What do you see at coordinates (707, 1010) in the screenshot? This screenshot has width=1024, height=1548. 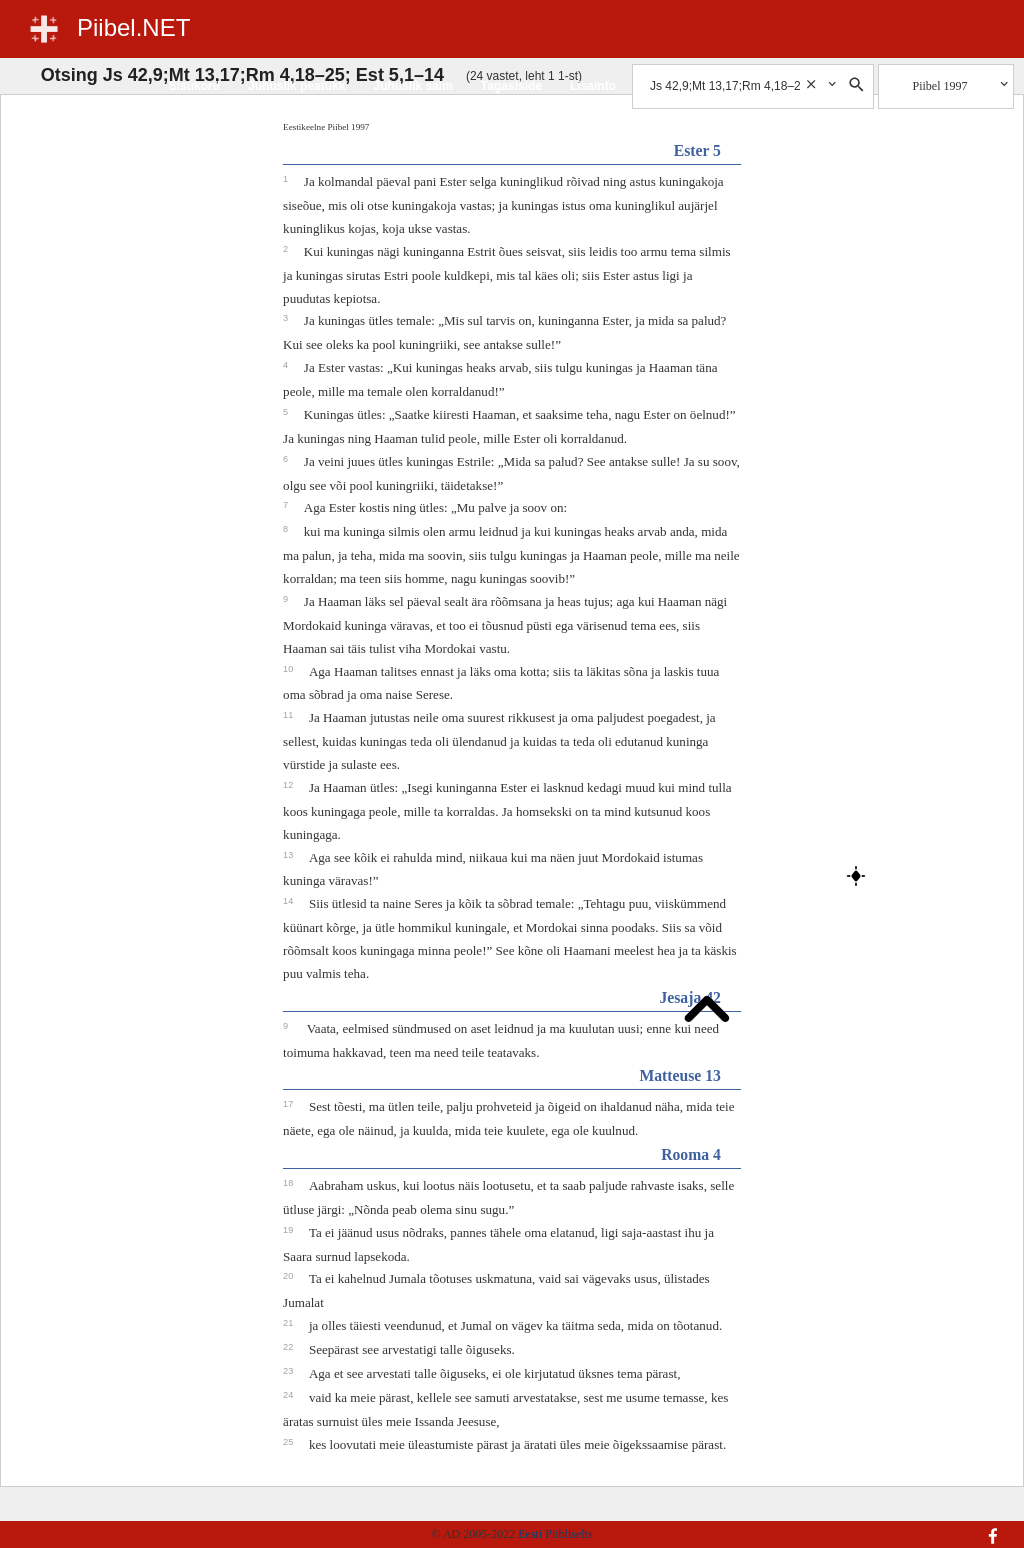 I see `collapse an expanded section` at bounding box center [707, 1010].